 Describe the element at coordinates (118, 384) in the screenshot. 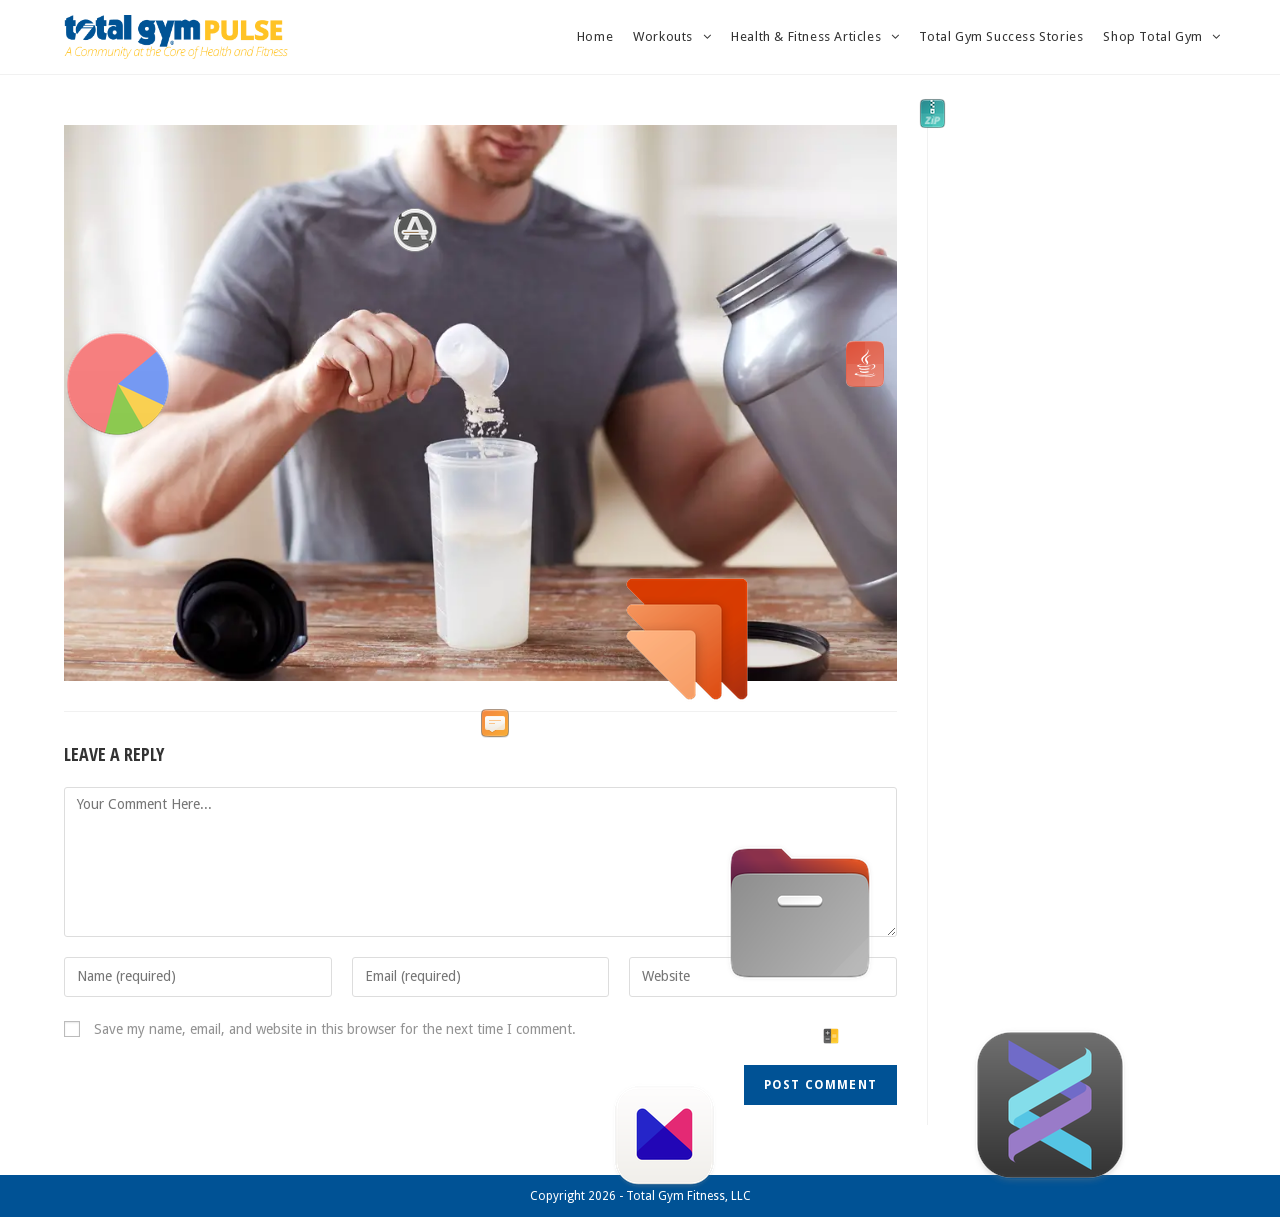

I see `open disk usage analyzer` at that location.